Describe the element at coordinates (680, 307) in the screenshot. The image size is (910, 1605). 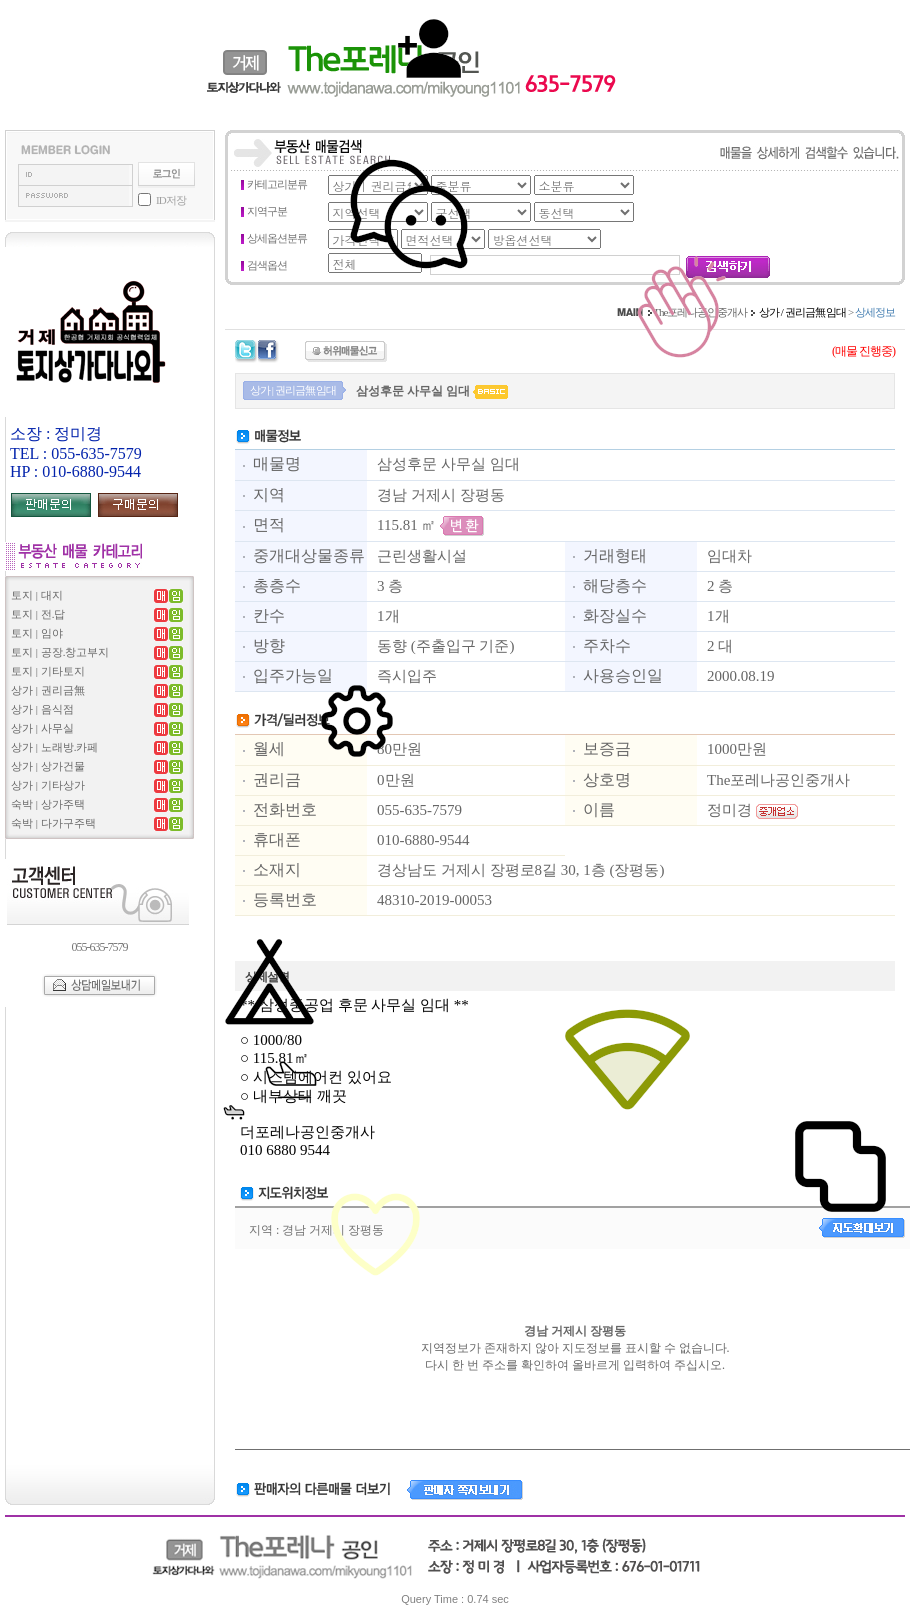
I see `applaud or show appreciation for content` at that location.